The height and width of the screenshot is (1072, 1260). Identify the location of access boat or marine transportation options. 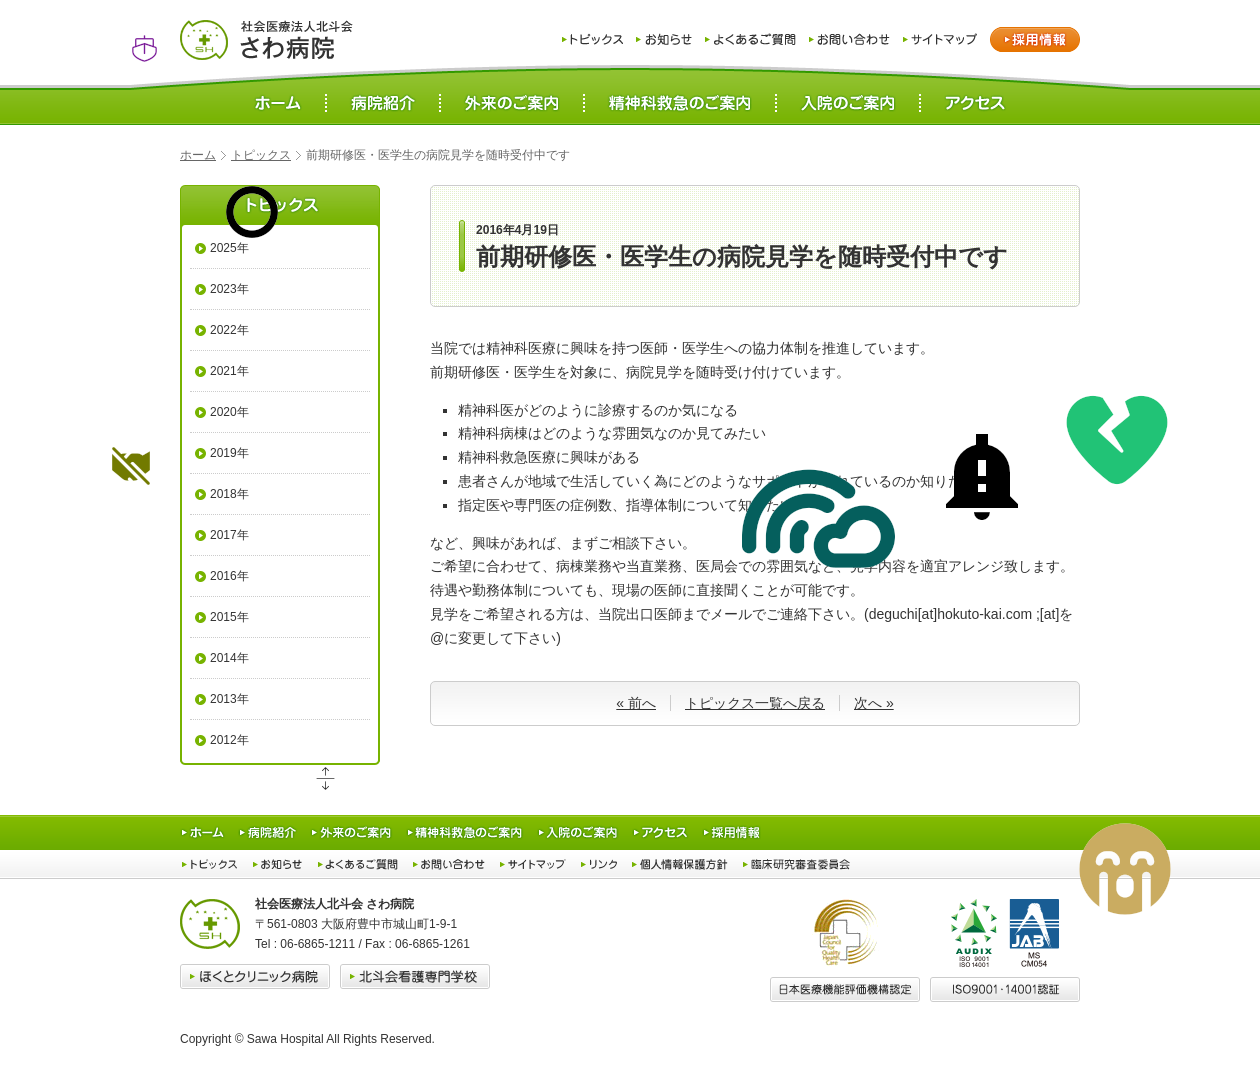
(144, 48).